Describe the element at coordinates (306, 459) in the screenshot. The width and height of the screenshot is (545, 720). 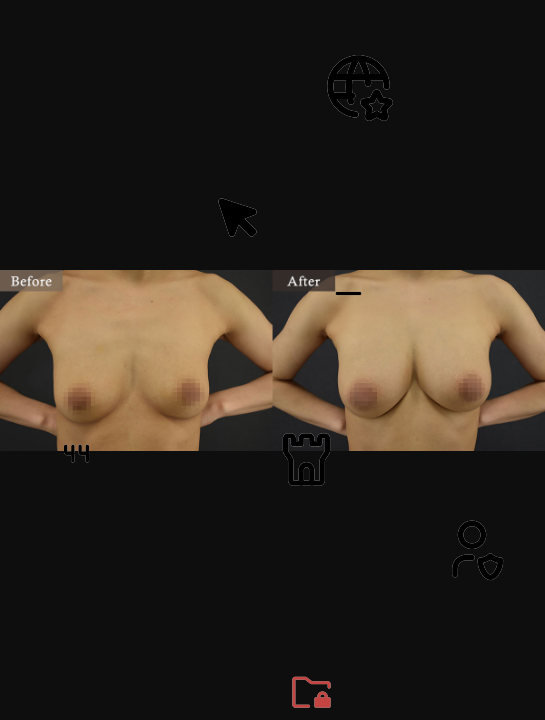
I see `access castle or fortress-themed game` at that location.